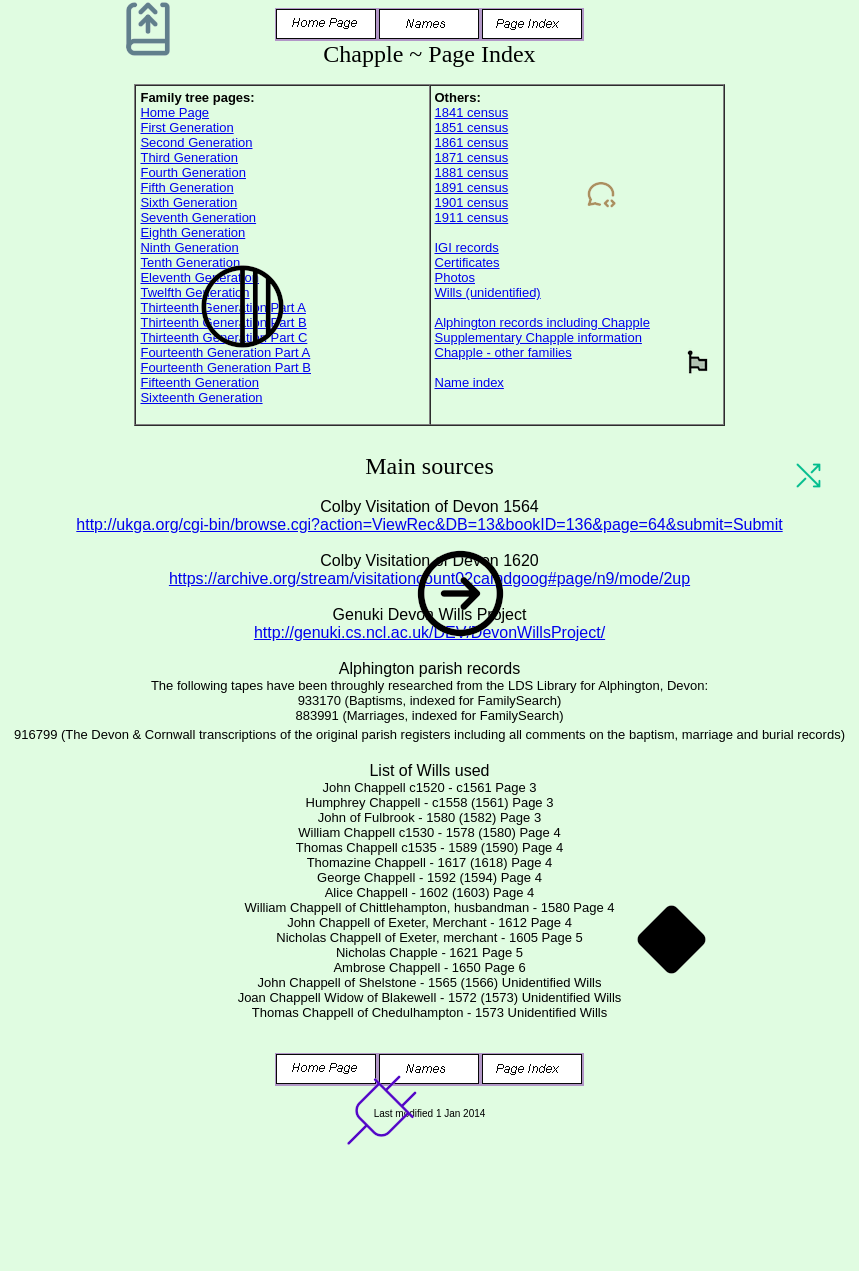 This screenshot has width=859, height=1271. What do you see at coordinates (601, 194) in the screenshot?
I see `view code snippets in chat` at bounding box center [601, 194].